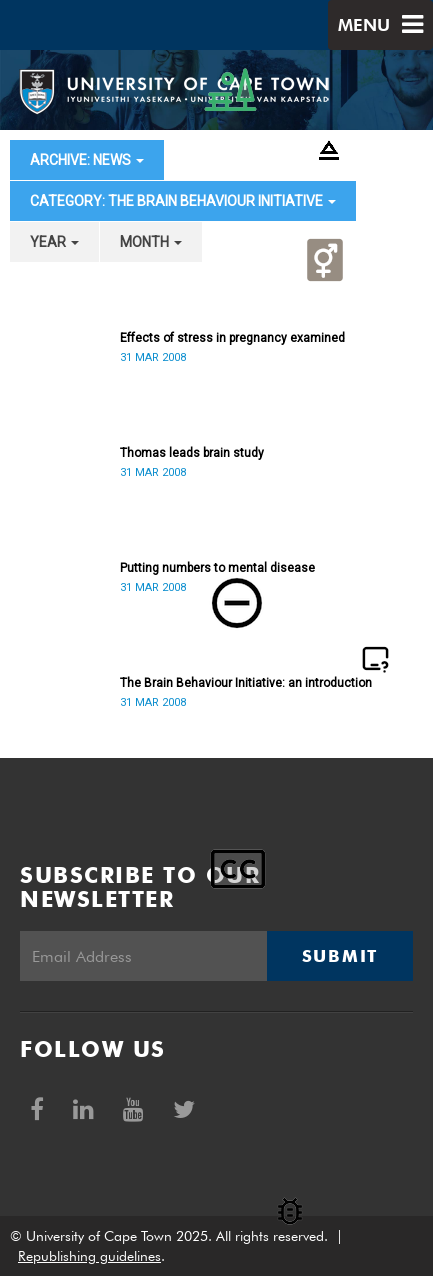  I want to click on enable do not disturb mode, so click(237, 603).